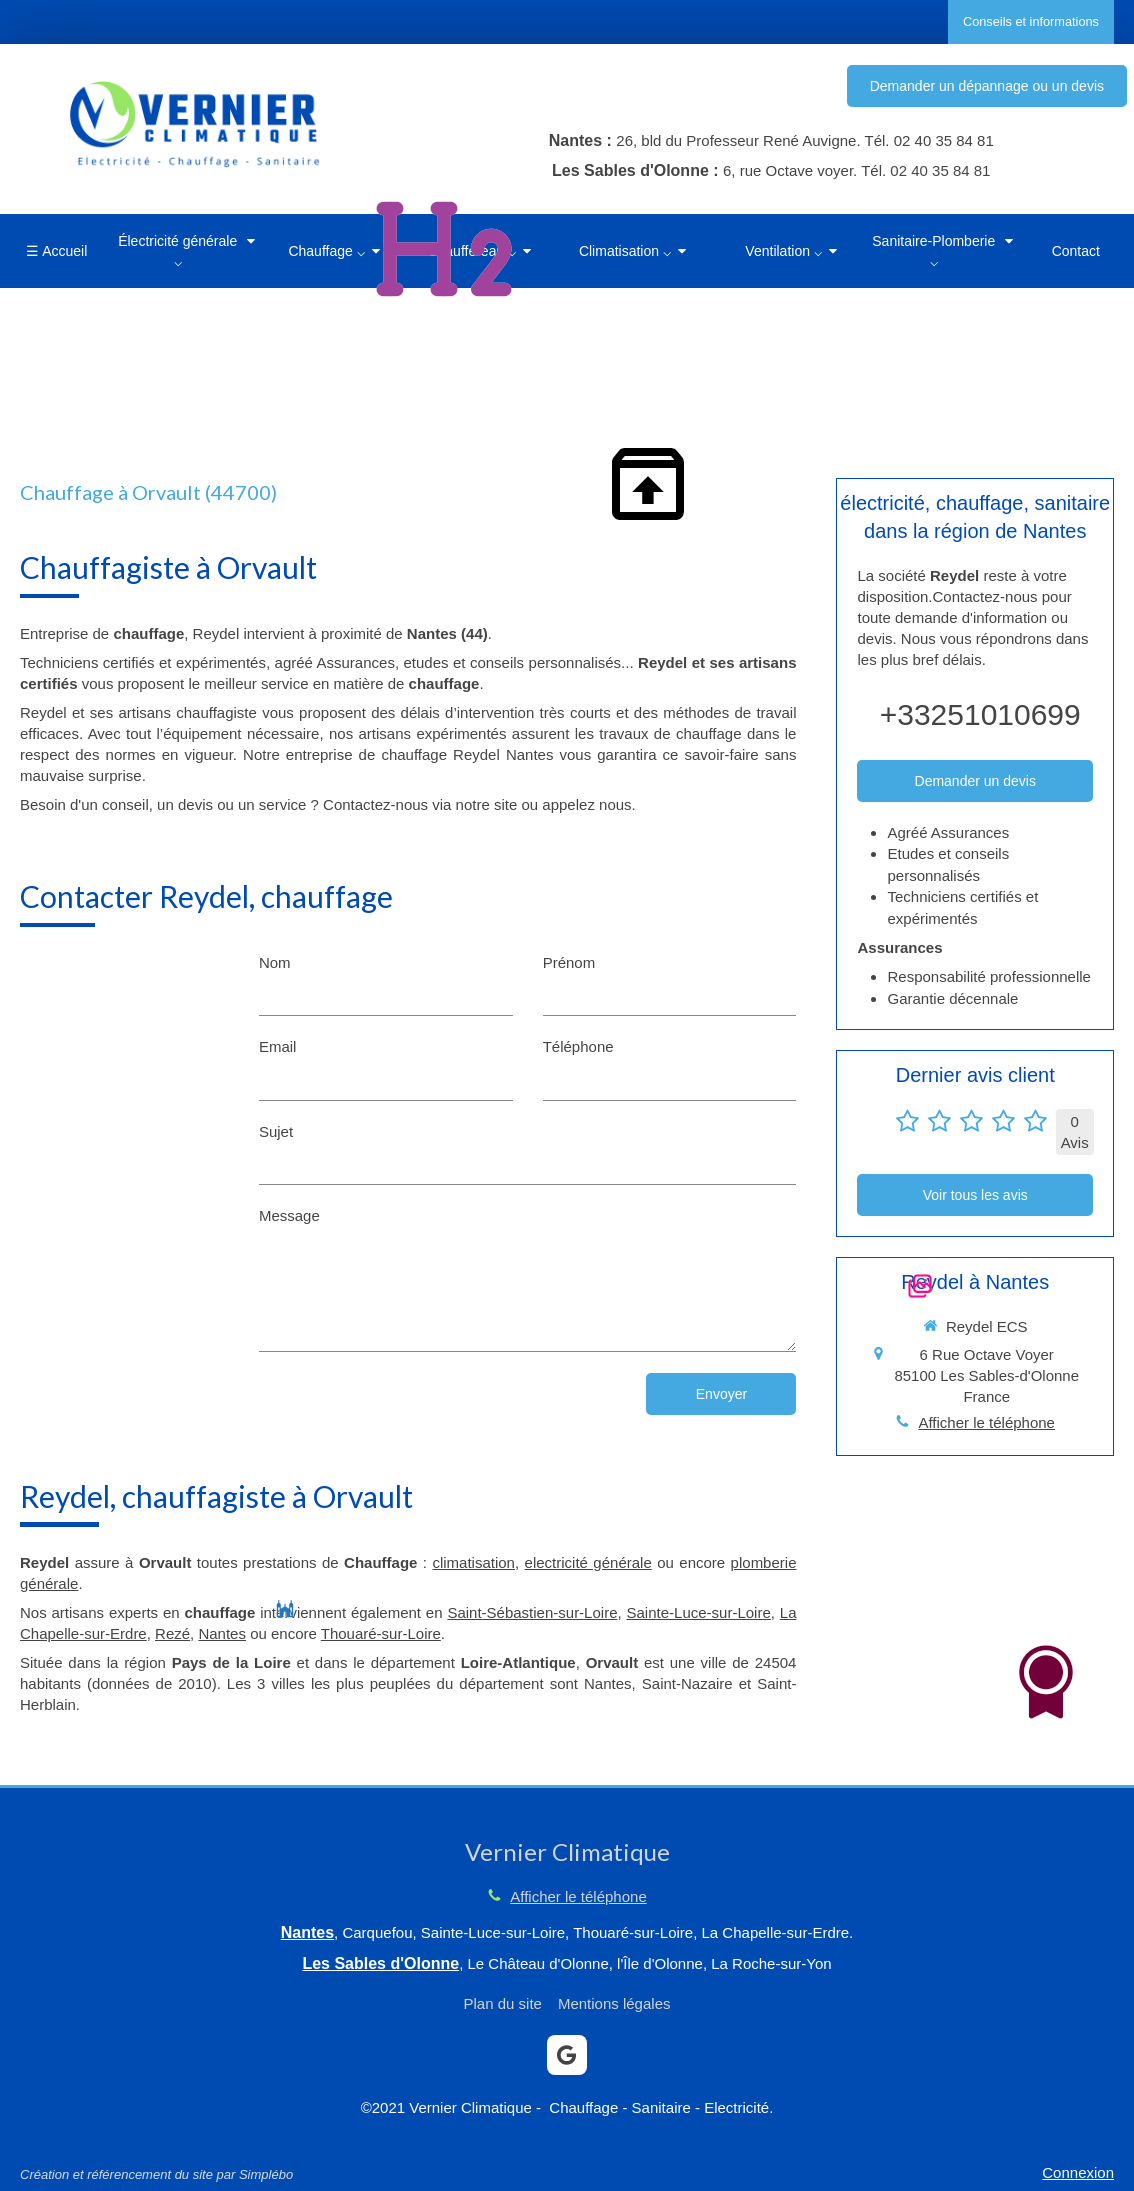 This screenshot has width=1134, height=2191. What do you see at coordinates (444, 249) in the screenshot?
I see `format text as heading level 2` at bounding box center [444, 249].